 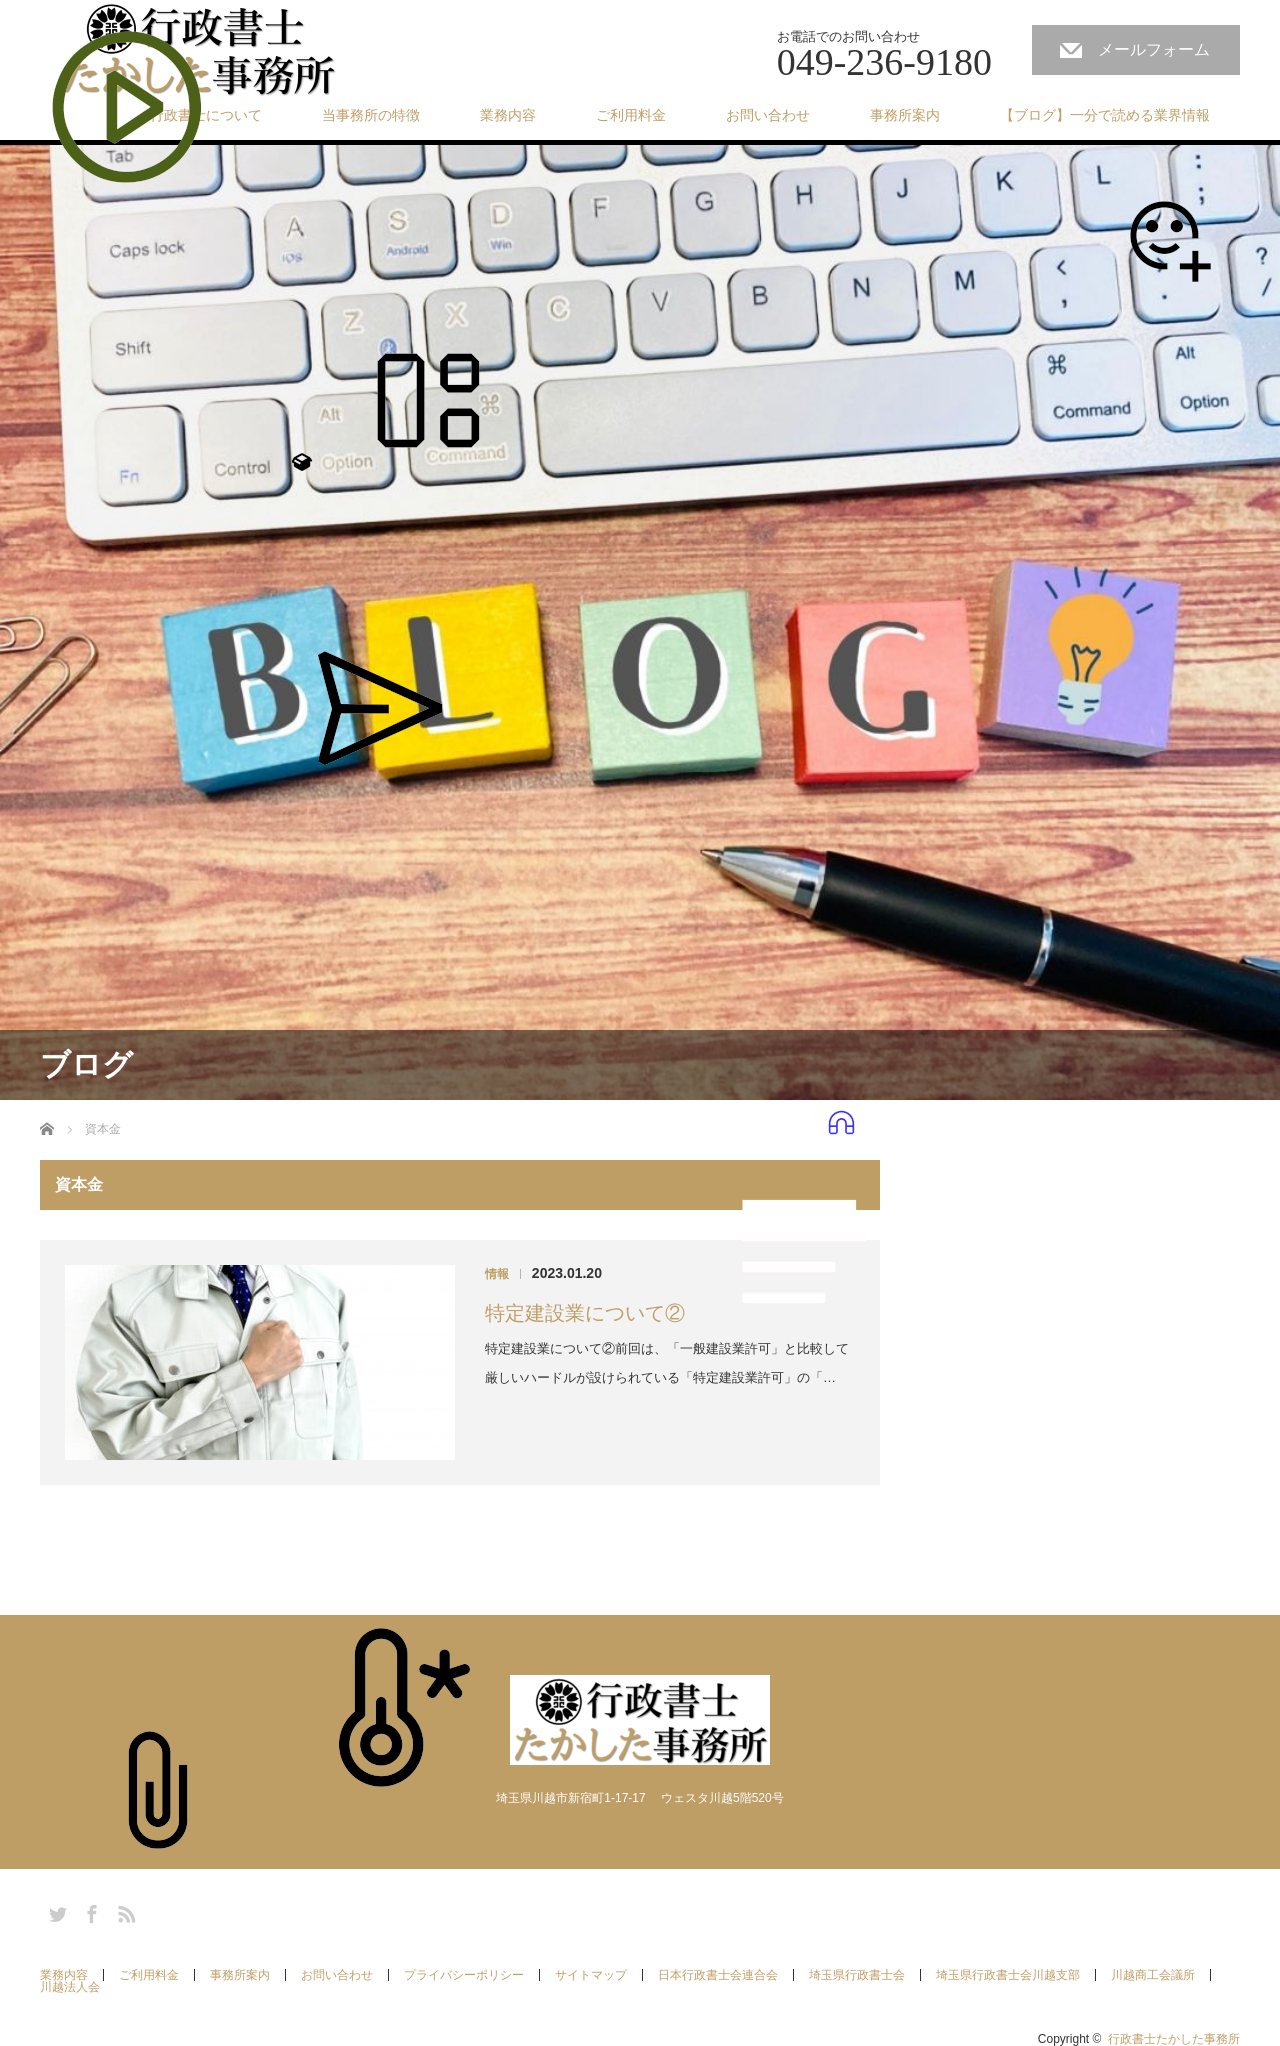 What do you see at coordinates (380, 709) in the screenshot?
I see `send a message or email` at bounding box center [380, 709].